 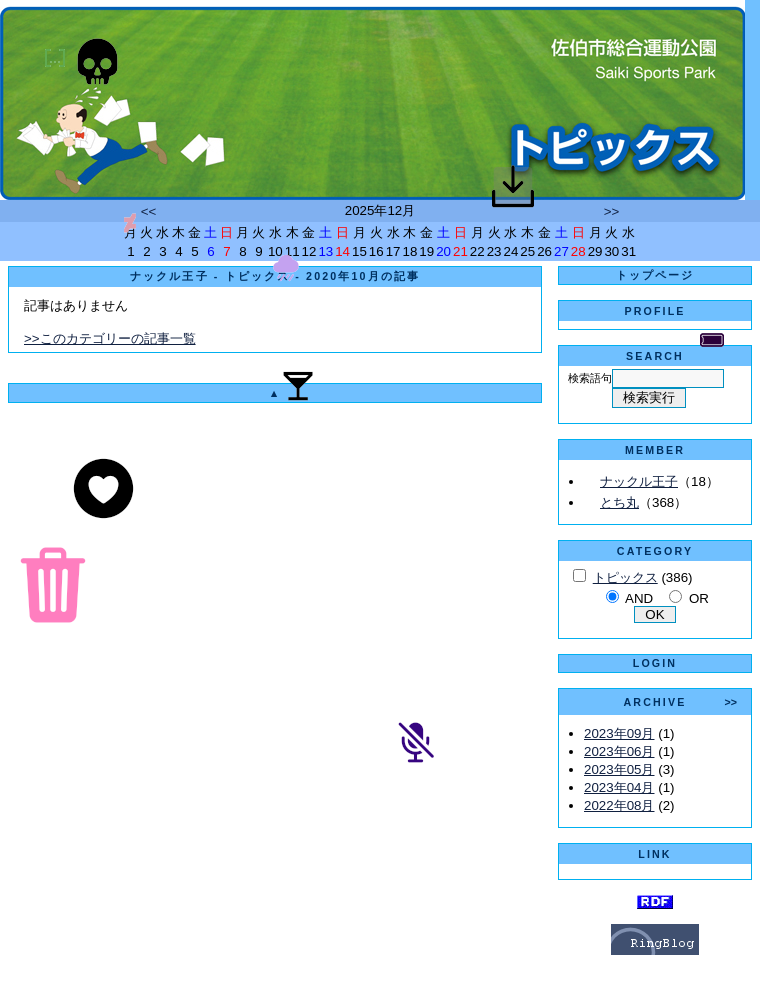 What do you see at coordinates (286, 268) in the screenshot?
I see `indicates rainy weather conditions` at bounding box center [286, 268].